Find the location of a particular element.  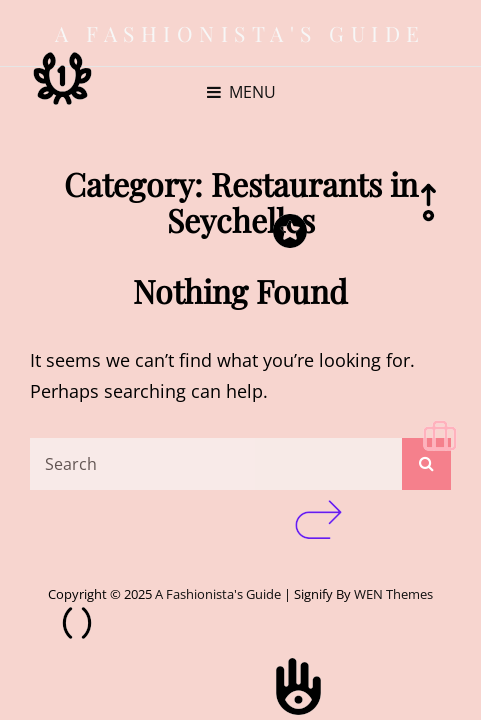

insert parentheses or brackets in text is located at coordinates (77, 623).